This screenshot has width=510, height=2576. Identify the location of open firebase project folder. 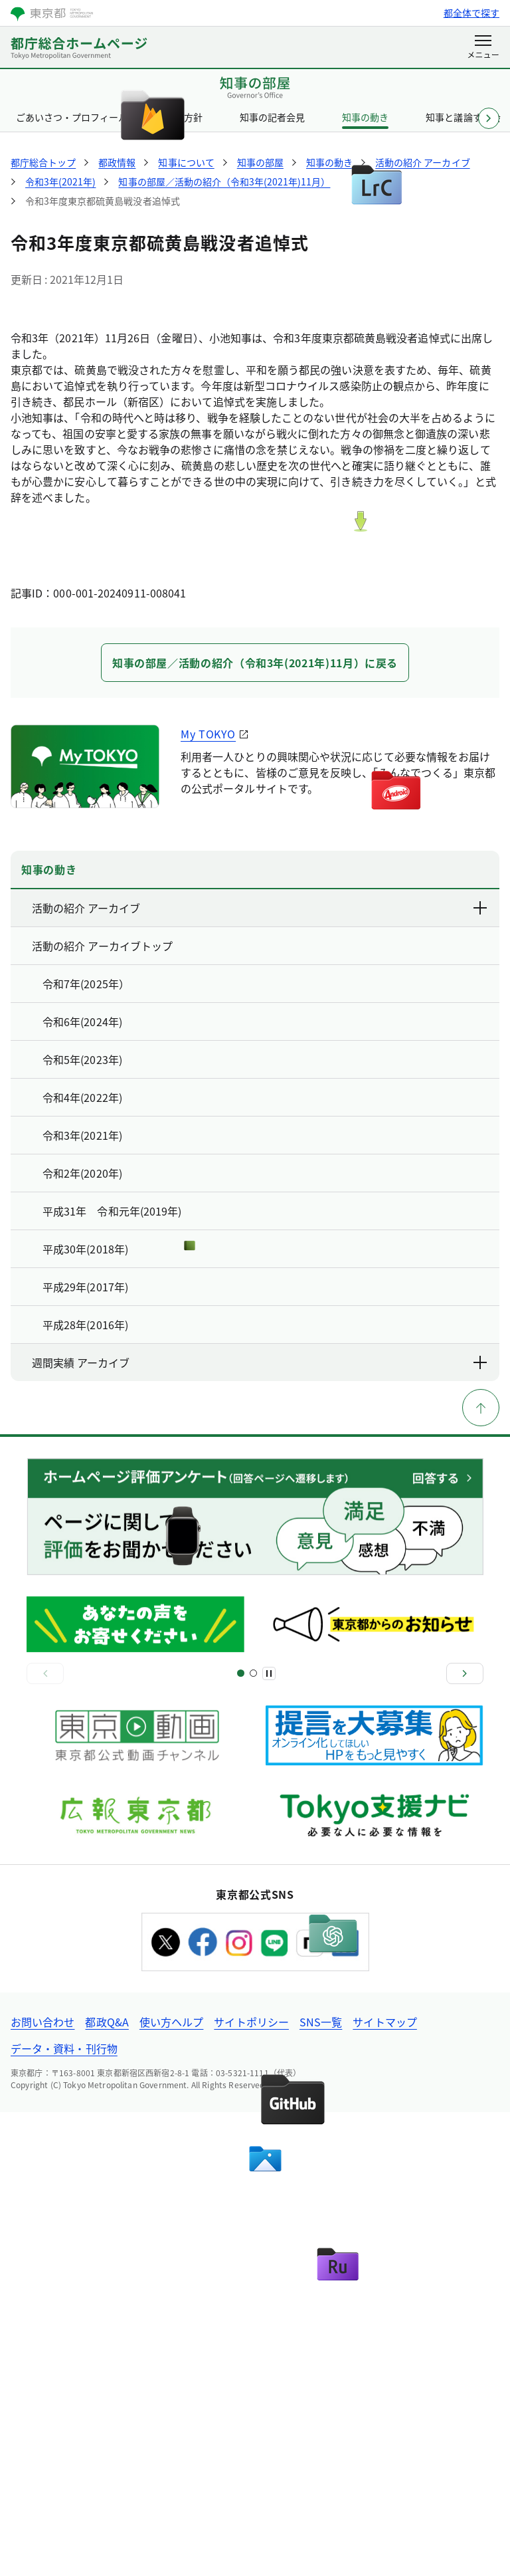
(152, 116).